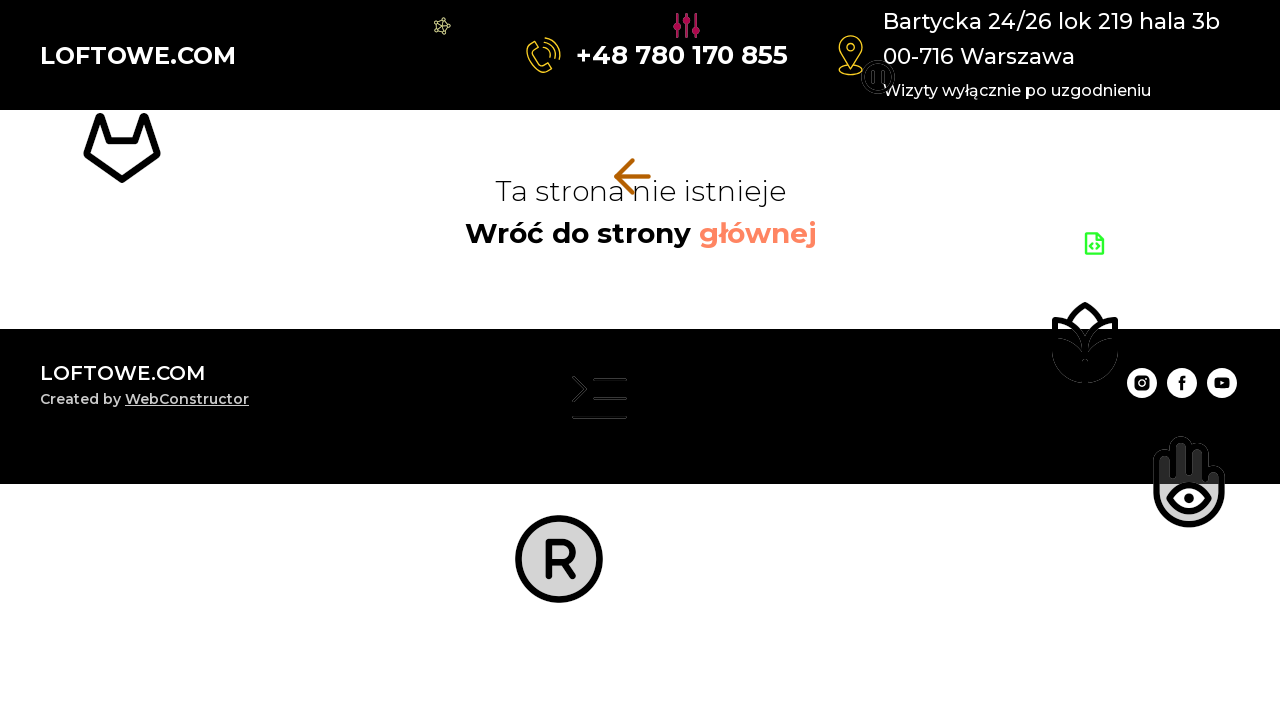 This screenshot has height=720, width=1280. What do you see at coordinates (1094, 243) in the screenshot?
I see `view source code file` at bounding box center [1094, 243].